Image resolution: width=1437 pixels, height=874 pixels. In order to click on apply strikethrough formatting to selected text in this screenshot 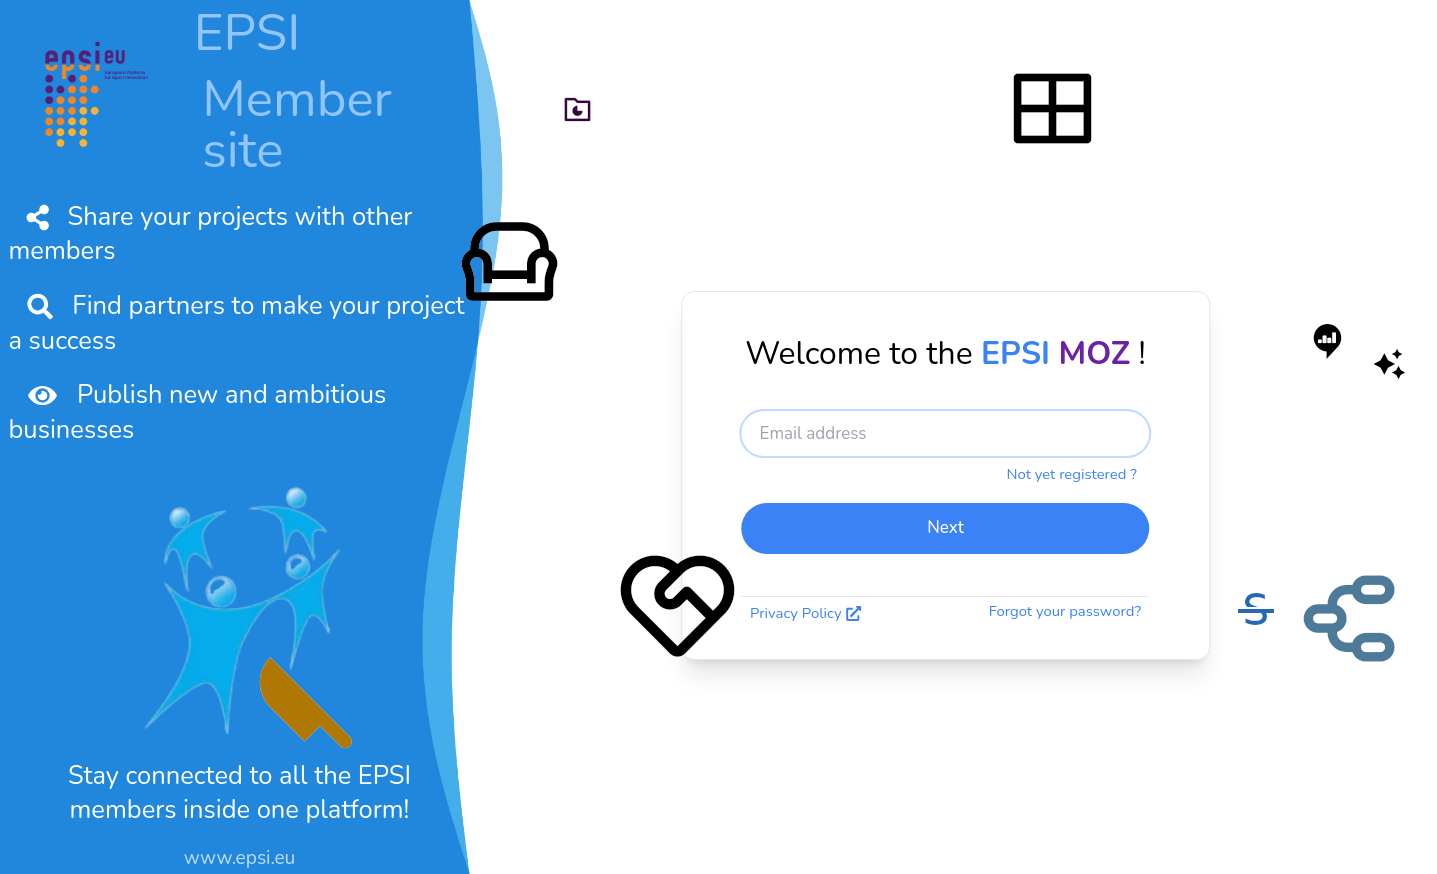, I will do `click(1256, 609)`.